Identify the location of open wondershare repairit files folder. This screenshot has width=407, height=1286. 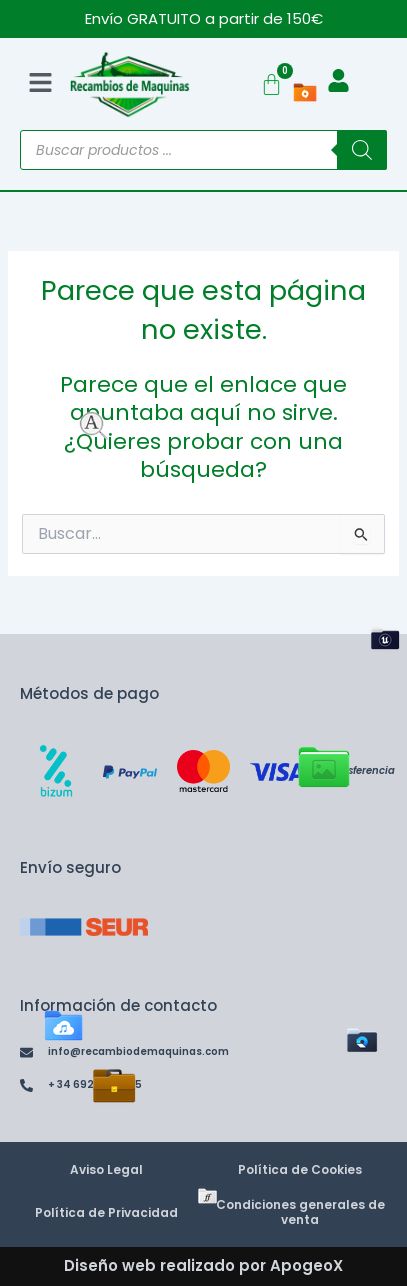
(362, 1041).